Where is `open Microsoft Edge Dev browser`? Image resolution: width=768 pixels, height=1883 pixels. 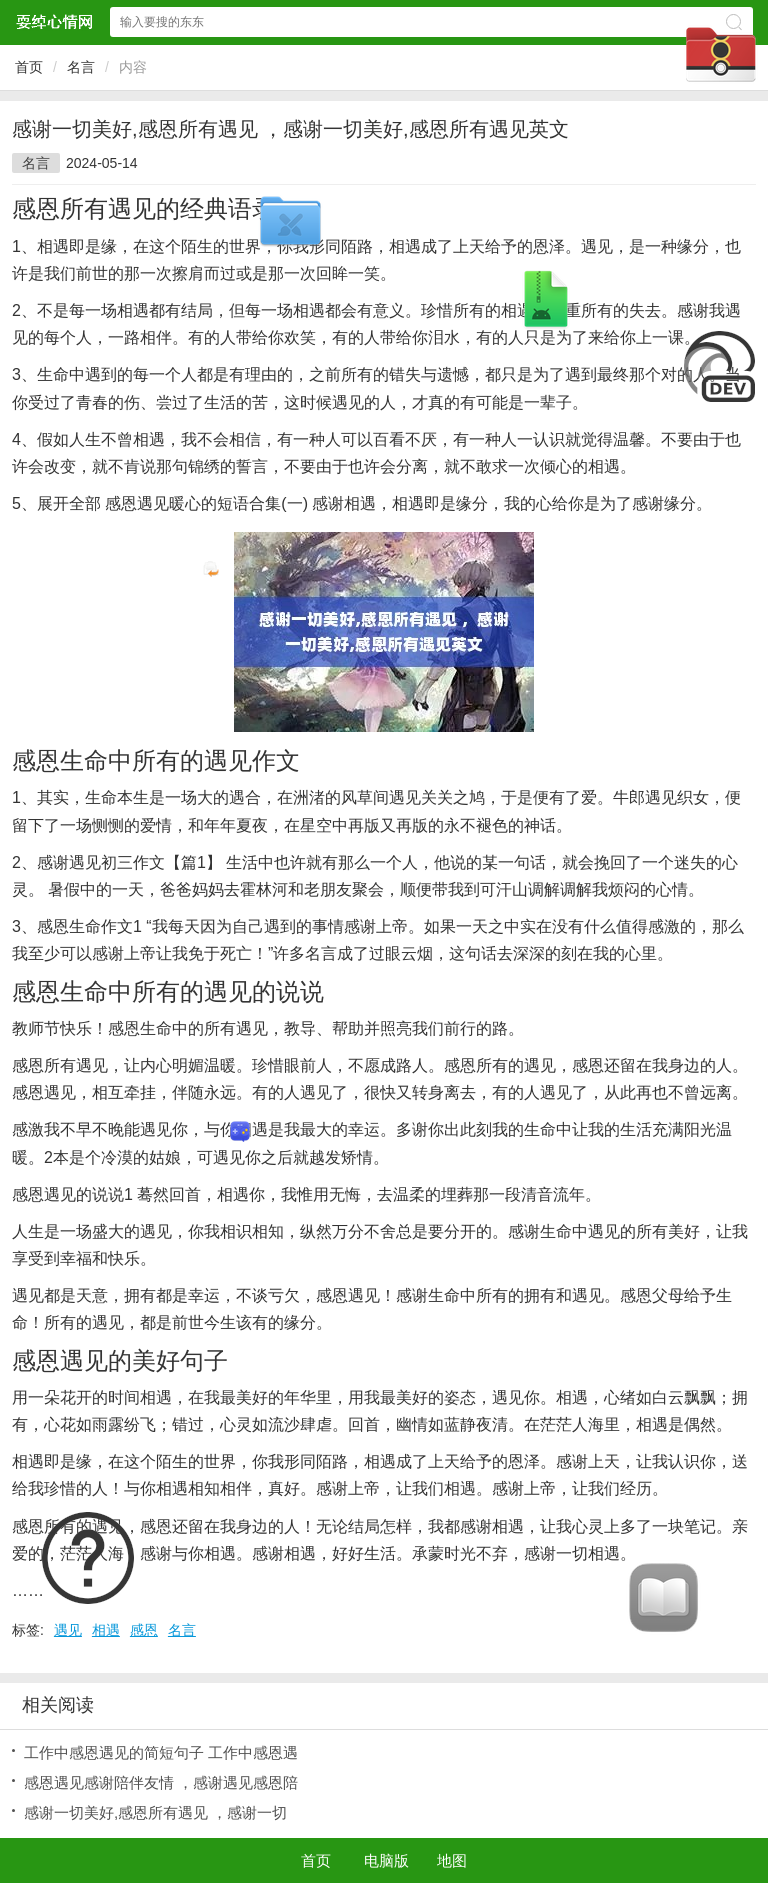 open Microsoft Edge Dev browser is located at coordinates (719, 366).